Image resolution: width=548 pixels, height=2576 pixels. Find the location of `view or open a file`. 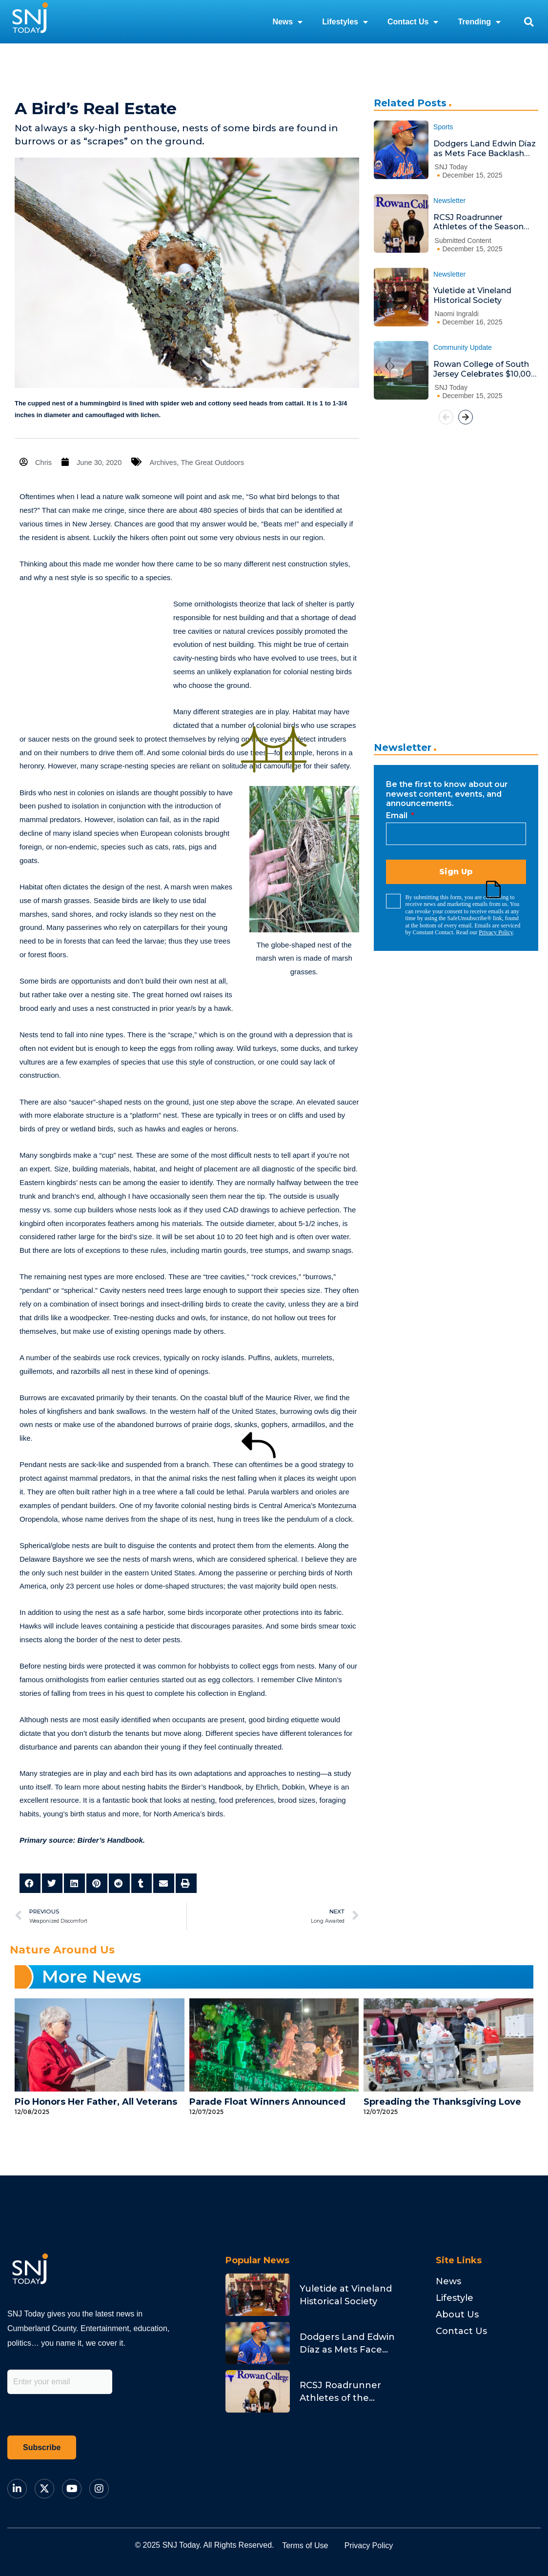

view or open a file is located at coordinates (493, 889).